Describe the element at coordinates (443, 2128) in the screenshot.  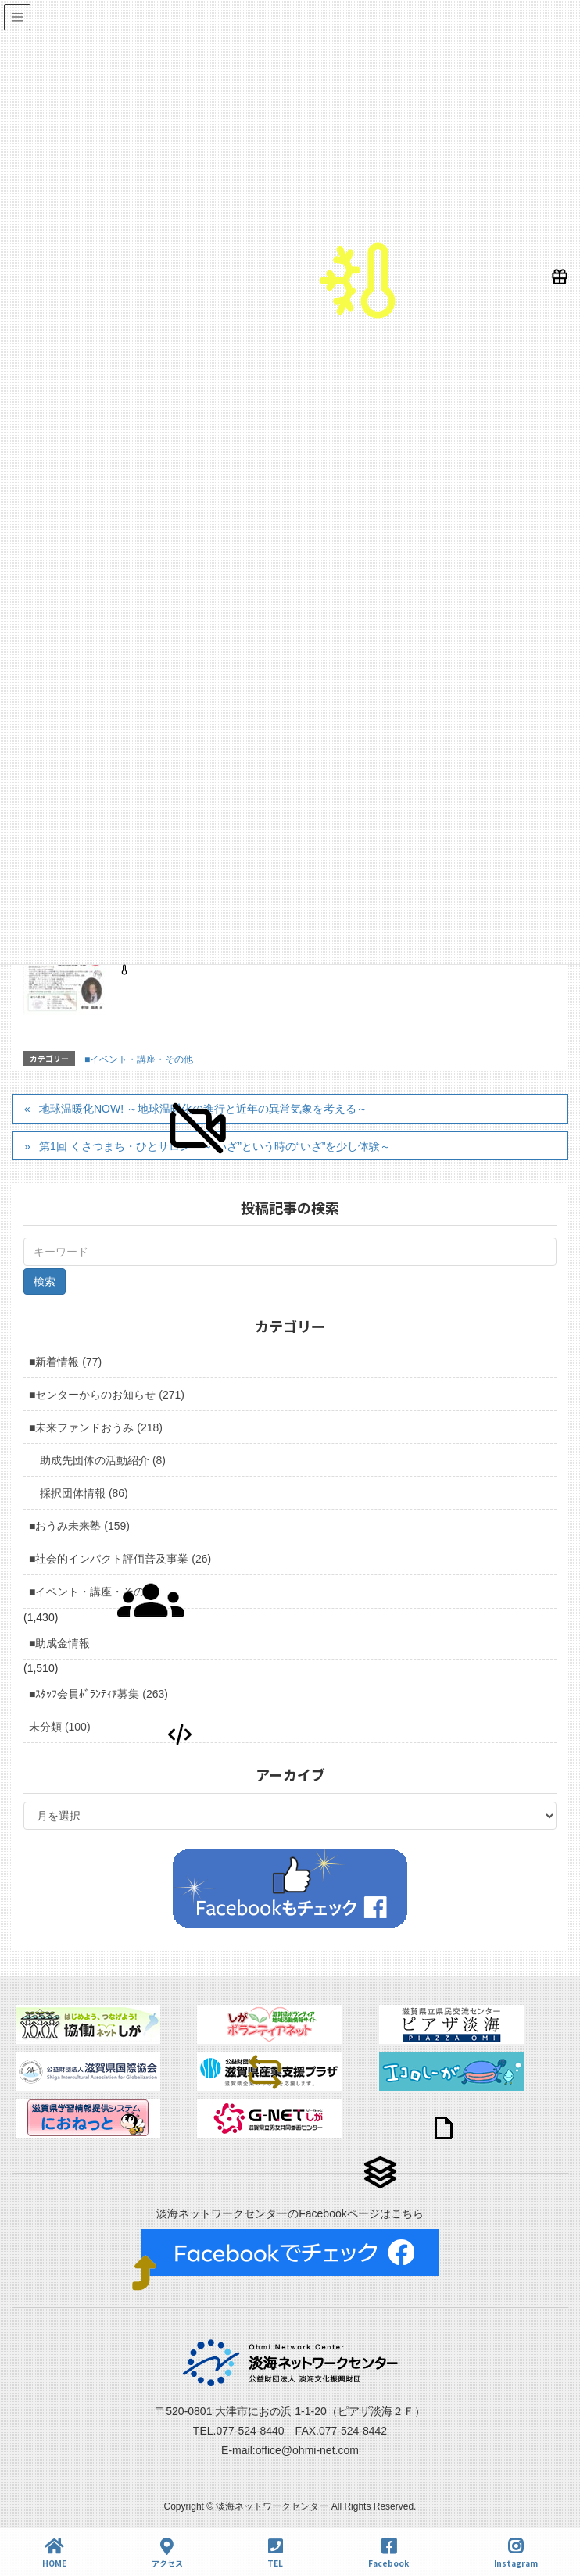
I see `insert or attach a file` at that location.